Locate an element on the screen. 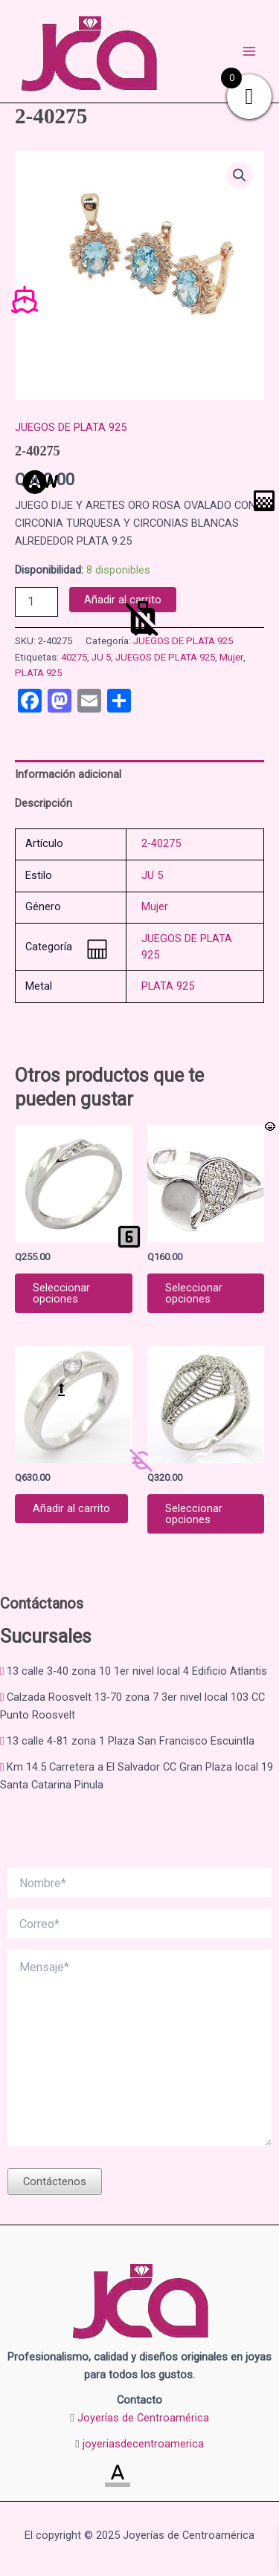  access child-friendly or family mode is located at coordinates (270, 1126).